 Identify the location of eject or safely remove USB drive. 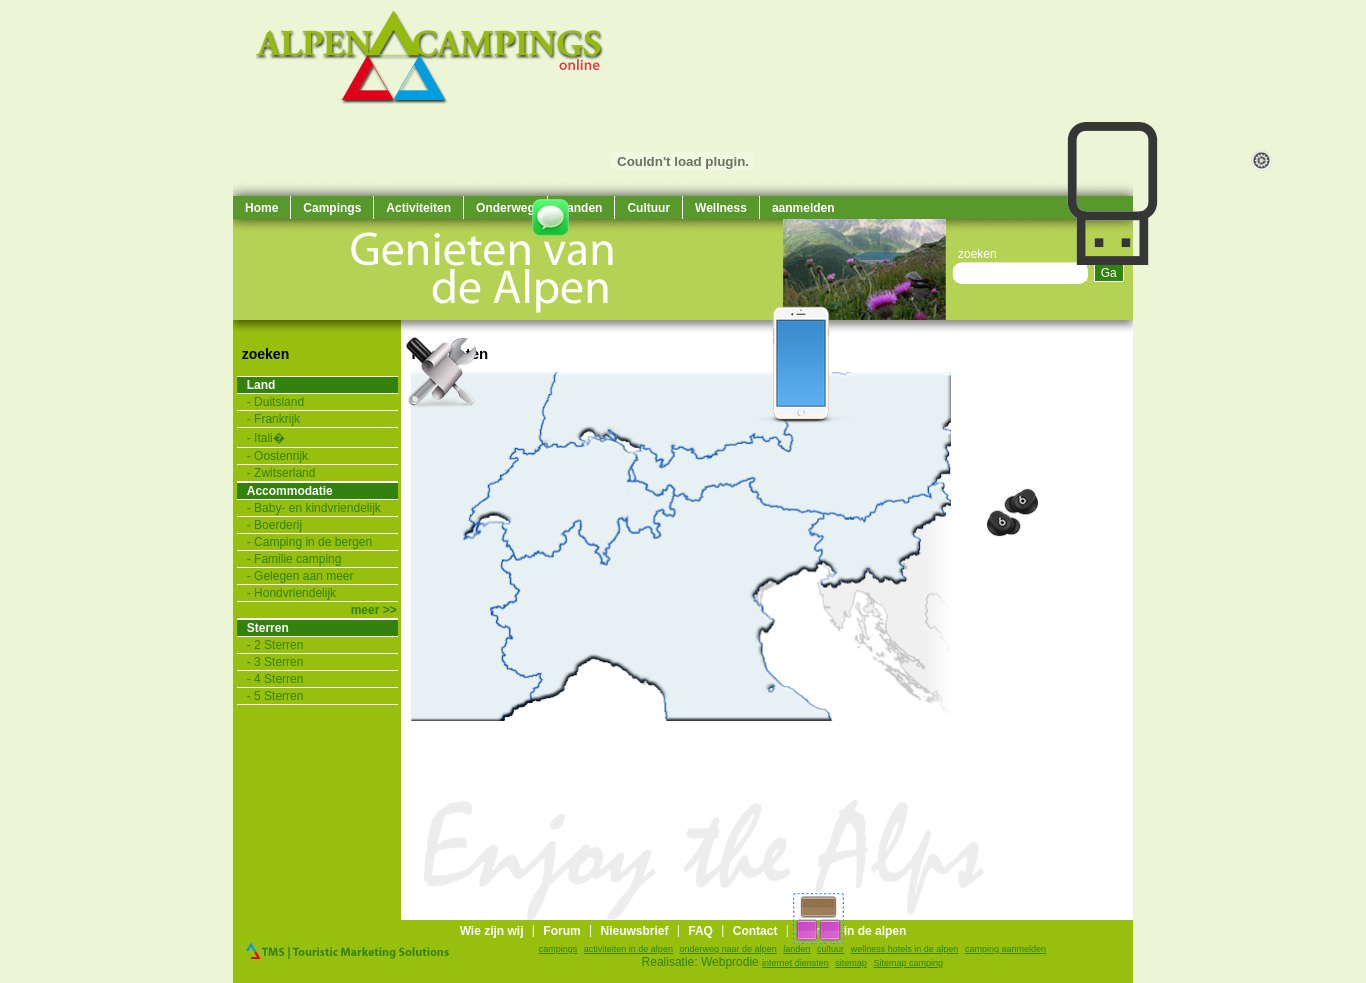
(1112, 193).